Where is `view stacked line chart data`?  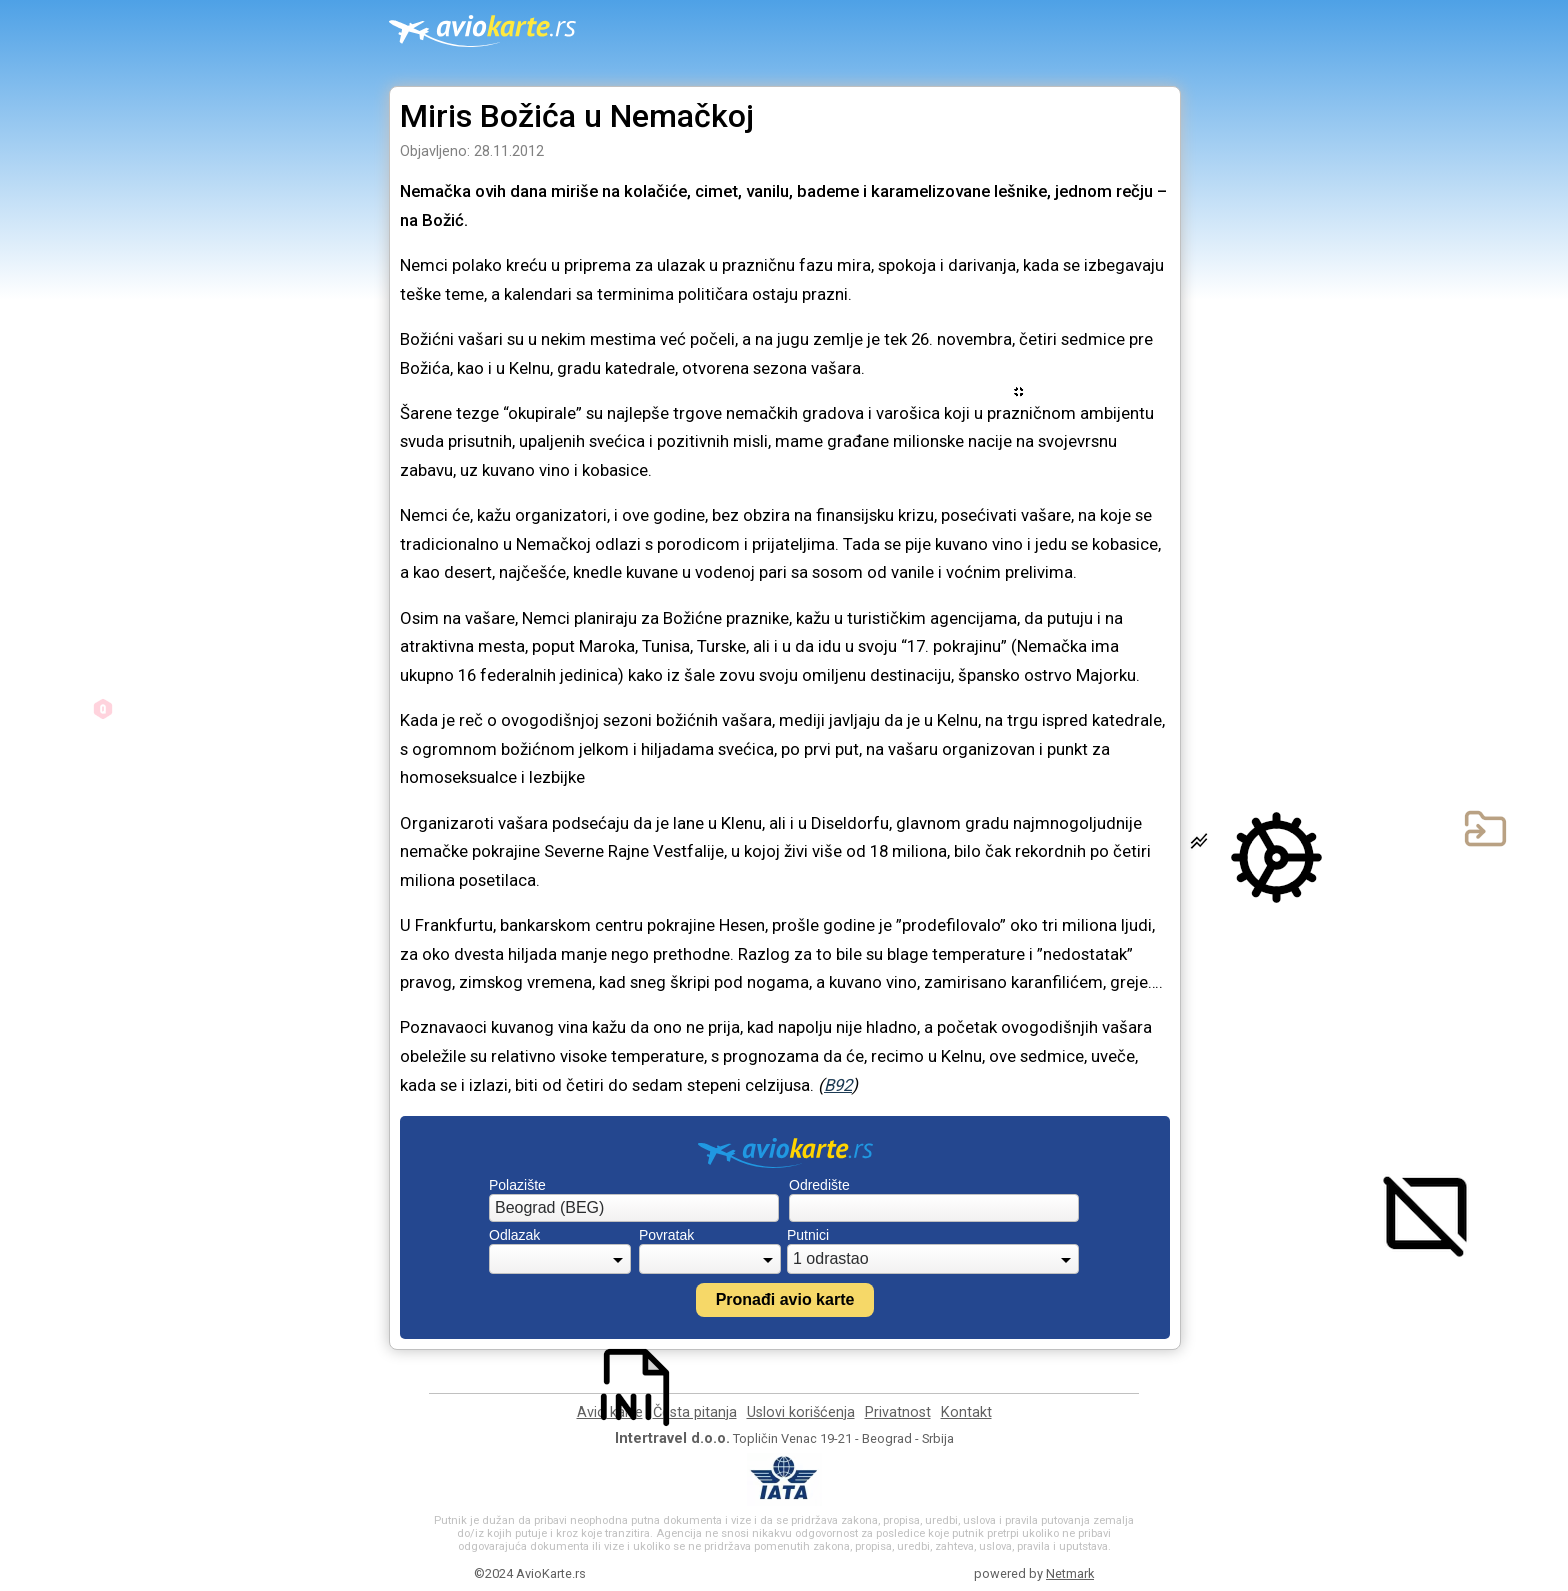
view stacked line chart data is located at coordinates (1199, 841).